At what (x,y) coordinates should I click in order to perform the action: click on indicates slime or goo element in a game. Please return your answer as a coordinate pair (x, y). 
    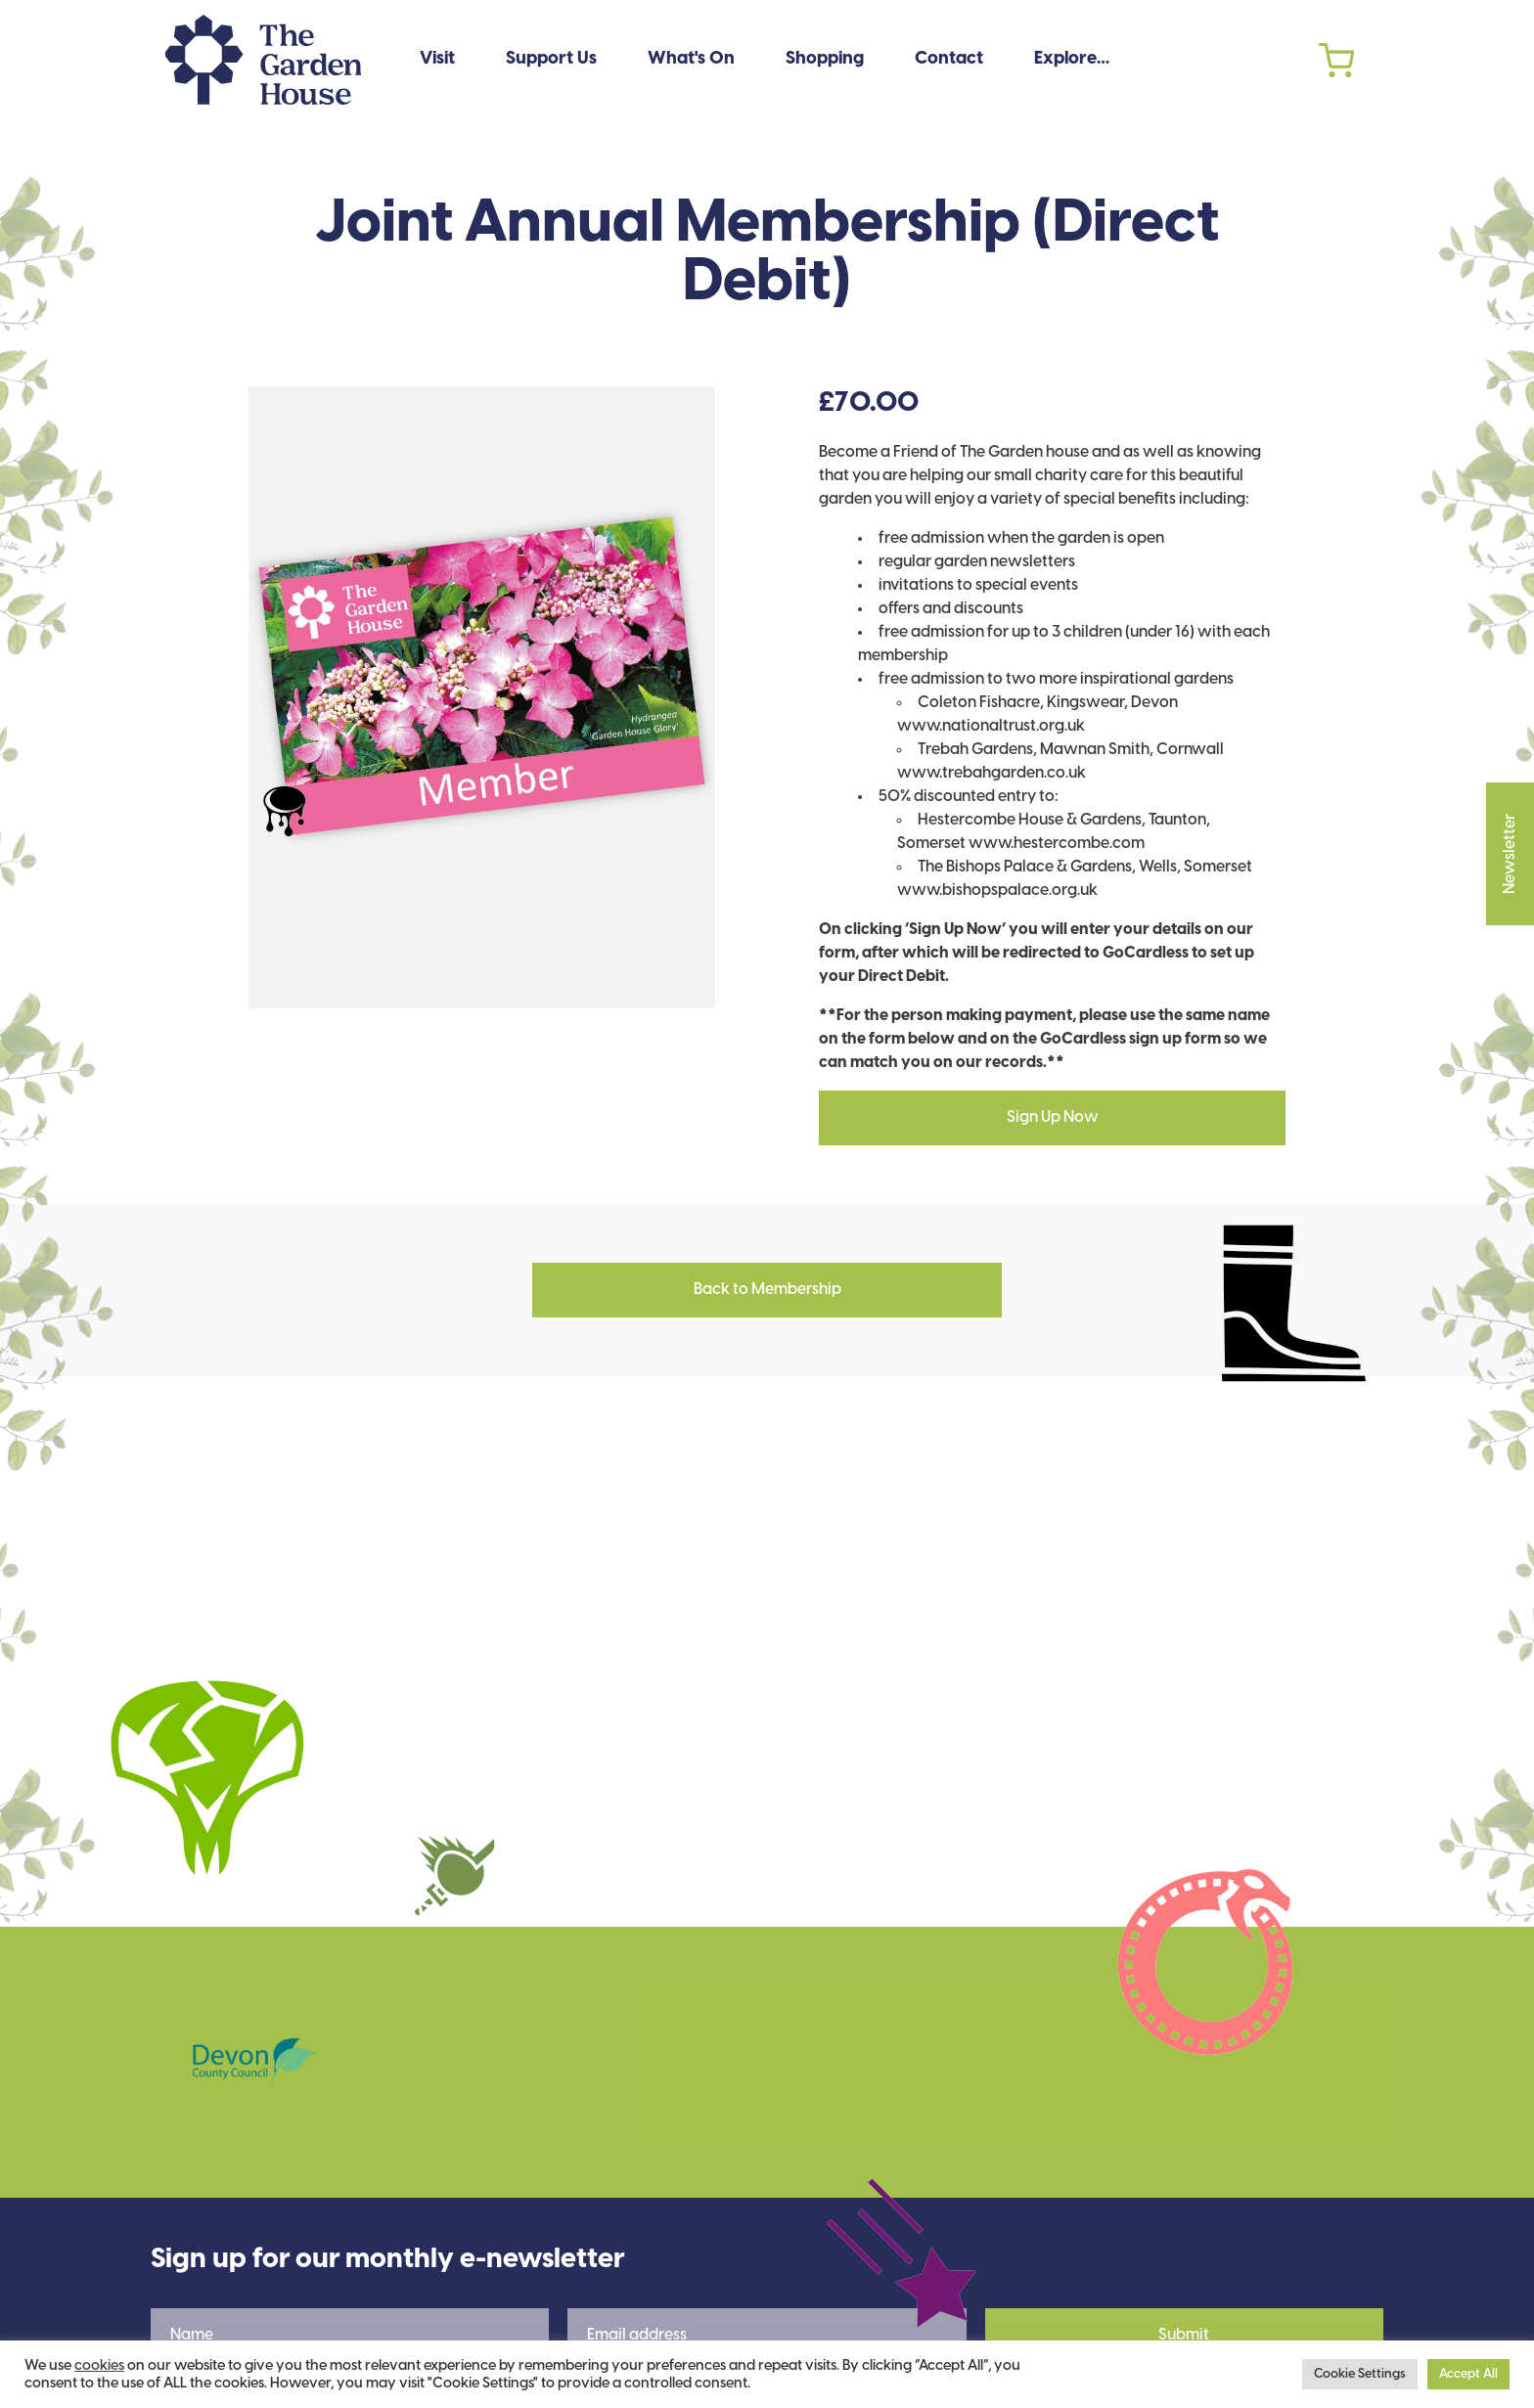
    Looking at the image, I should click on (284, 811).